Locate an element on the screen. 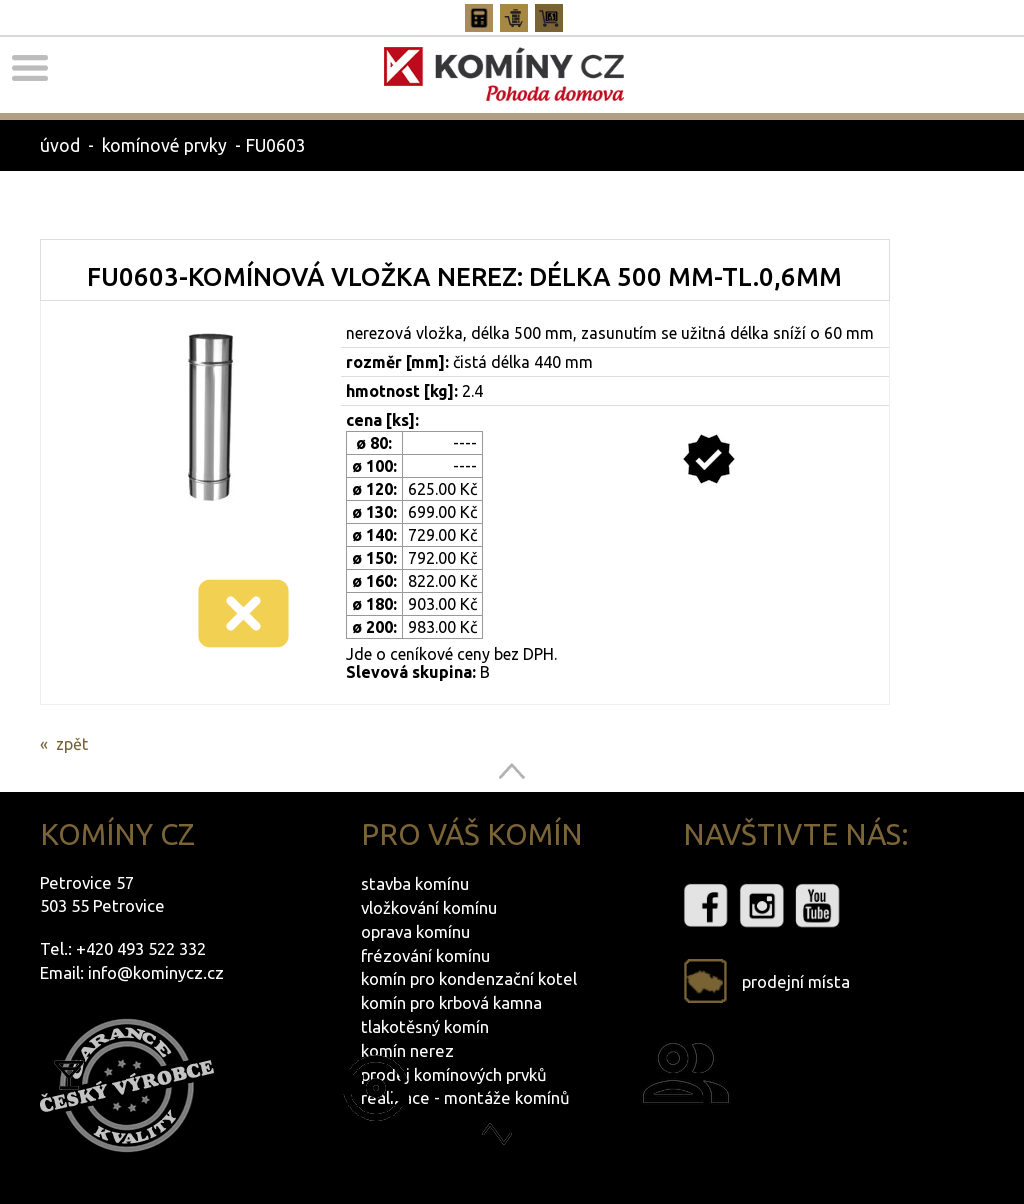 This screenshot has width=1024, height=1204. close or dismiss a dialog box is located at coordinates (243, 613).